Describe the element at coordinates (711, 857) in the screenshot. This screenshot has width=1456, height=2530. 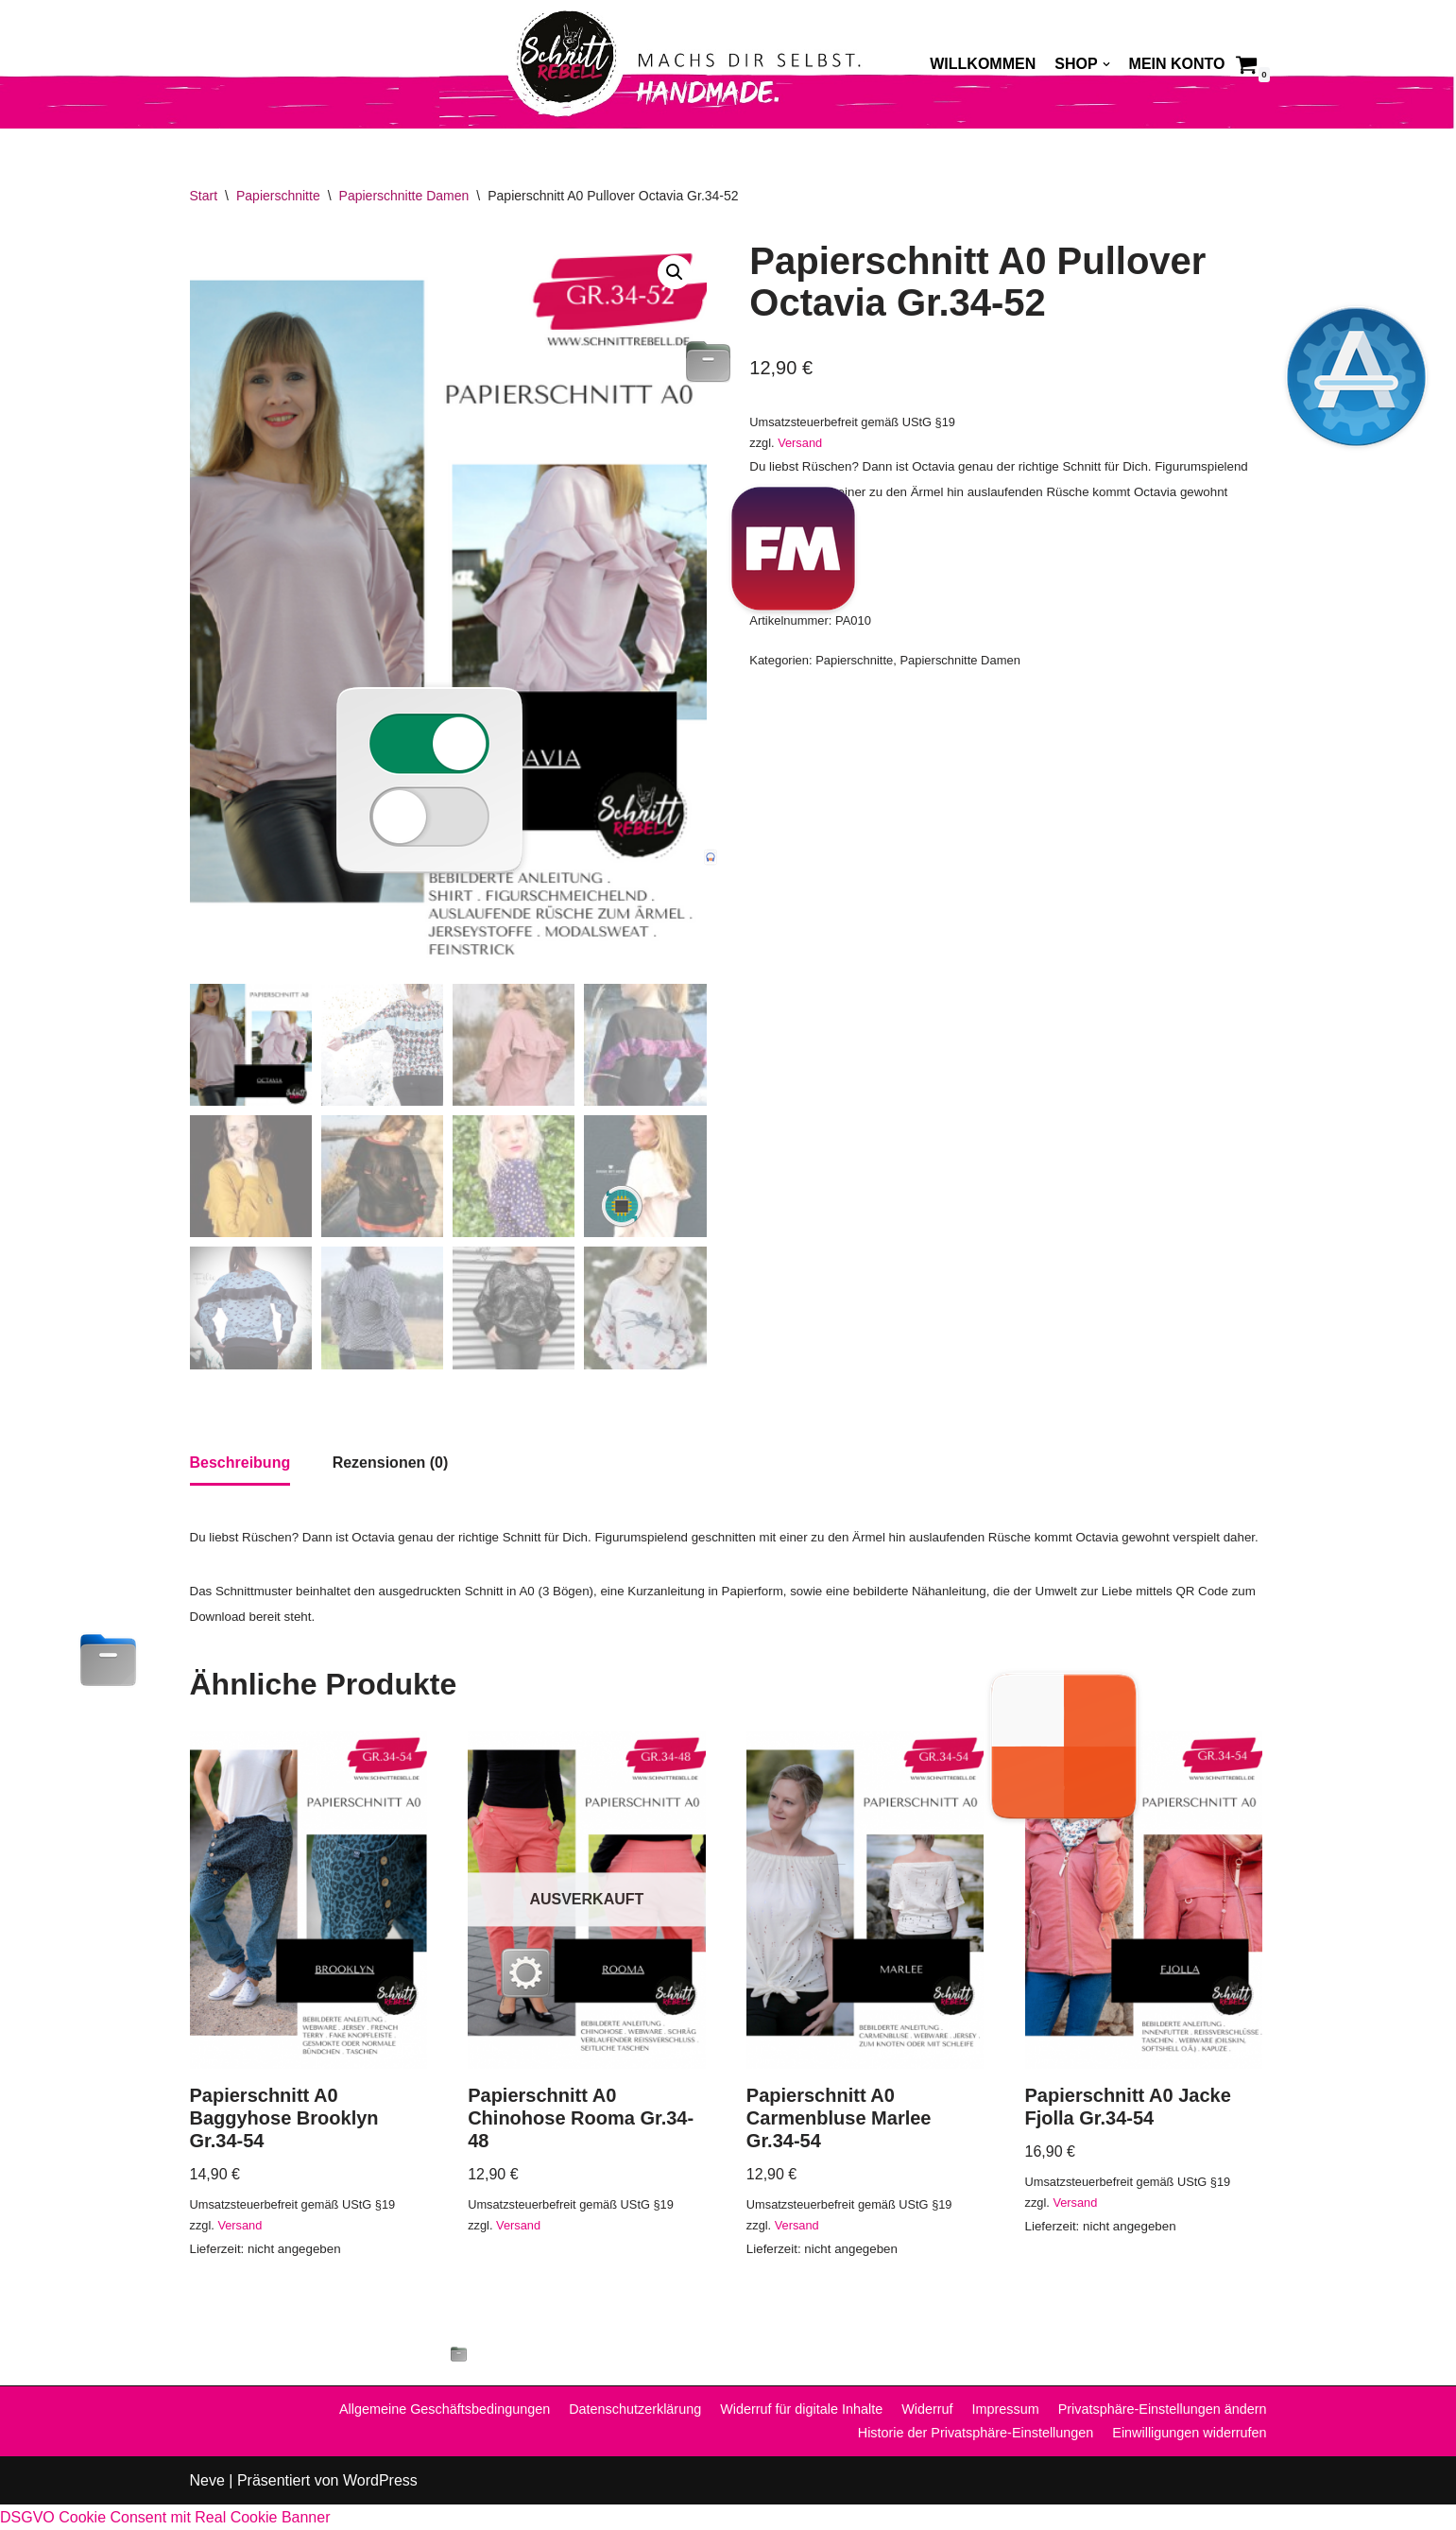
I see `audacity audio project file` at that location.